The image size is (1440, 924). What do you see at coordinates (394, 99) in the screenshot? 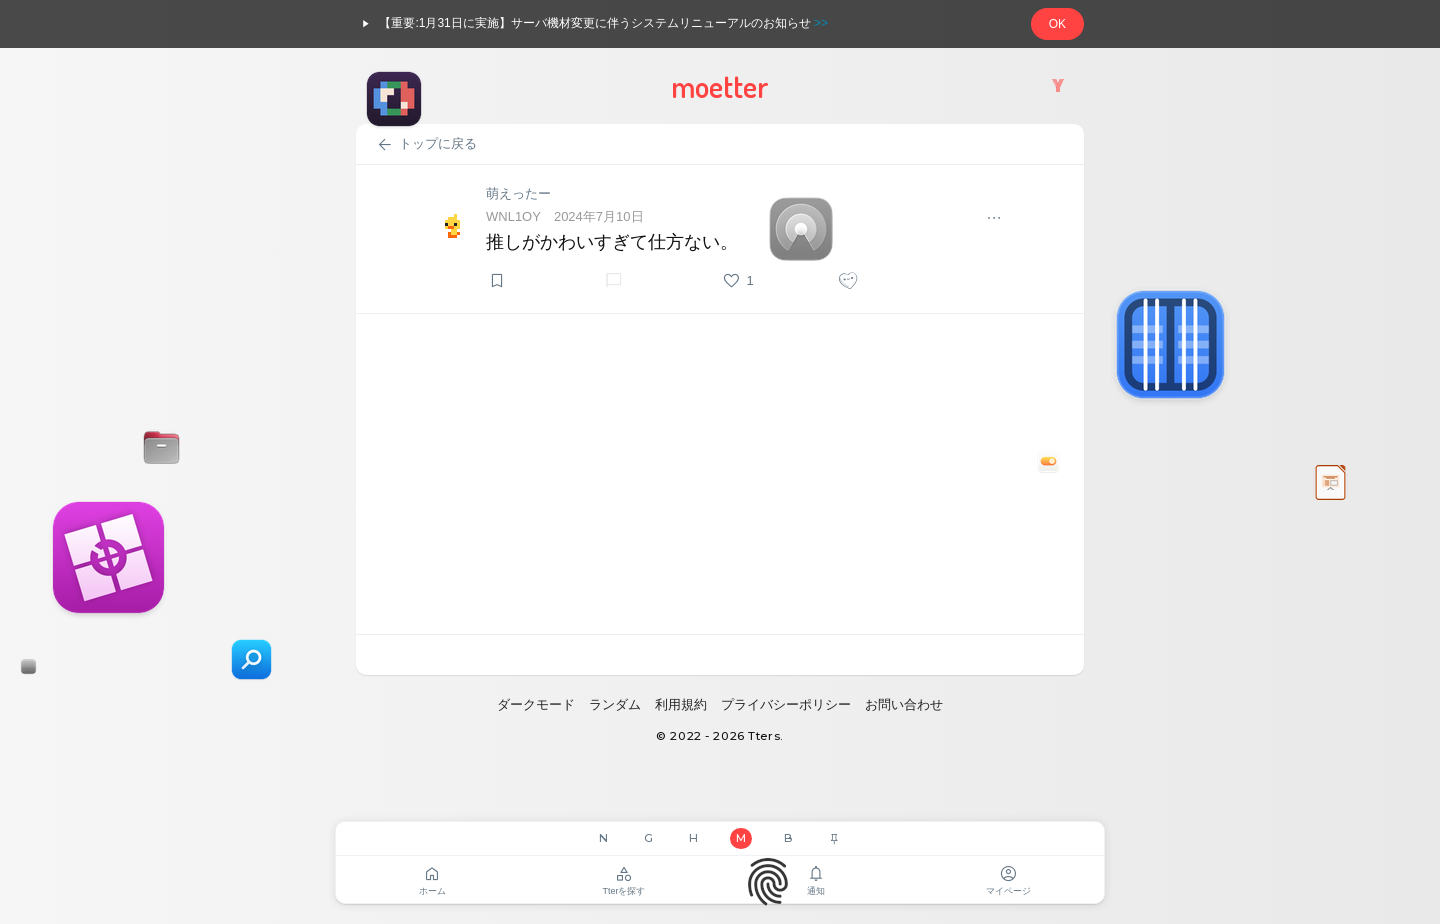
I see `open pixelorama pixel art editor` at bounding box center [394, 99].